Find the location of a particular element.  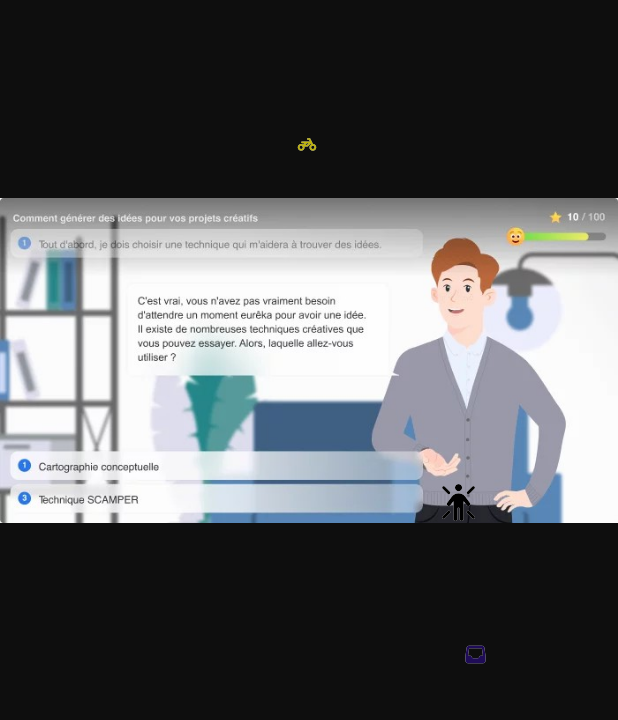

view your inbox is located at coordinates (475, 654).